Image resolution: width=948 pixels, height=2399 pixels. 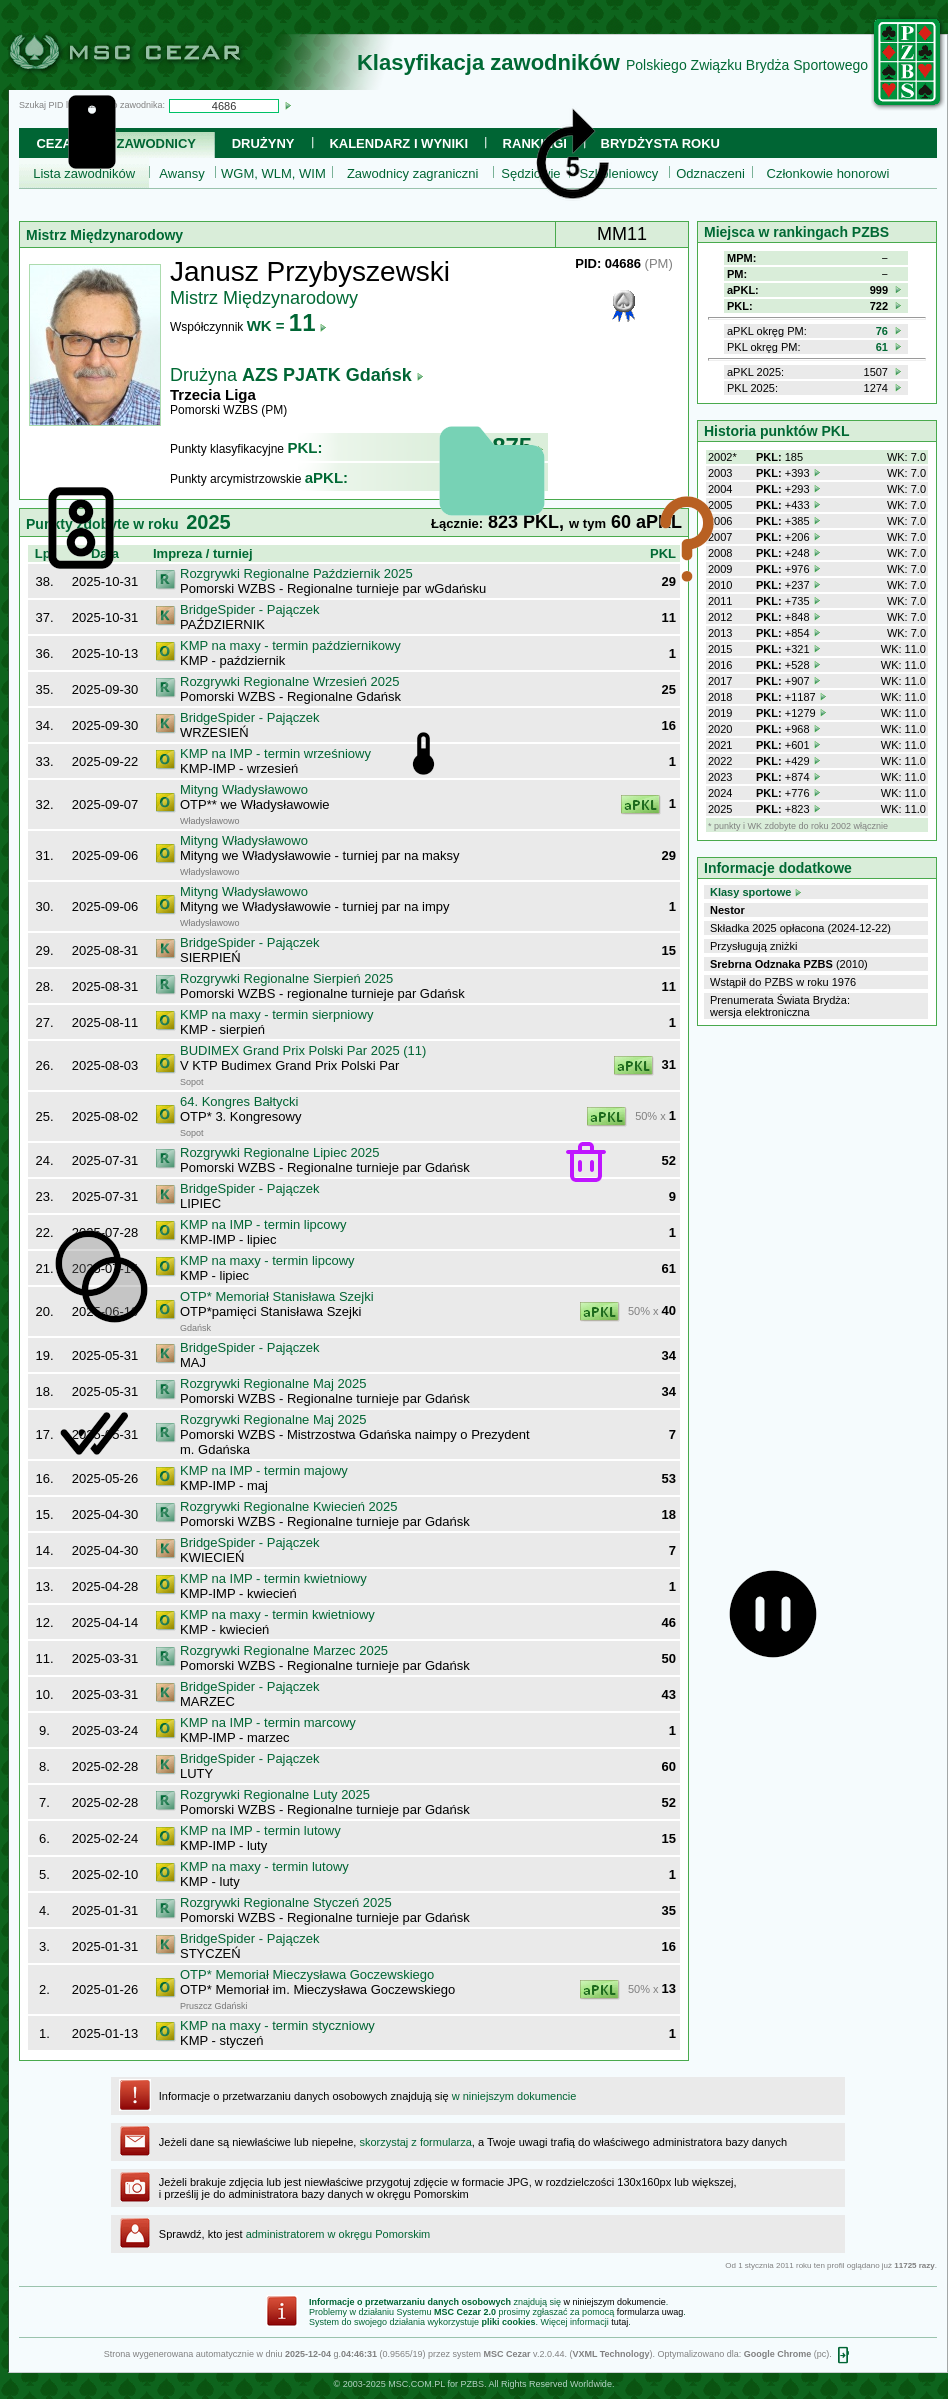 I want to click on access help or support, so click(x=687, y=539).